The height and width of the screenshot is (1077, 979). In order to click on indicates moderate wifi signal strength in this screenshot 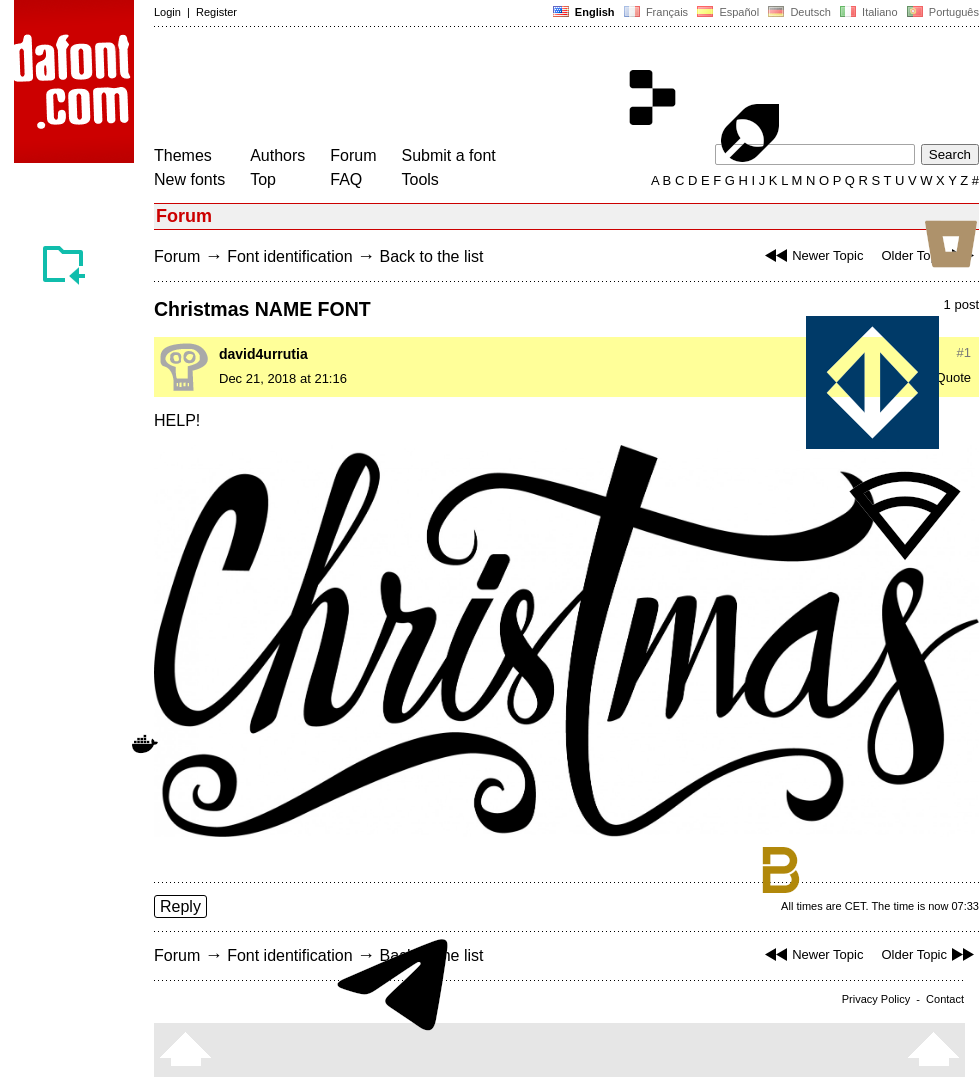, I will do `click(905, 516)`.